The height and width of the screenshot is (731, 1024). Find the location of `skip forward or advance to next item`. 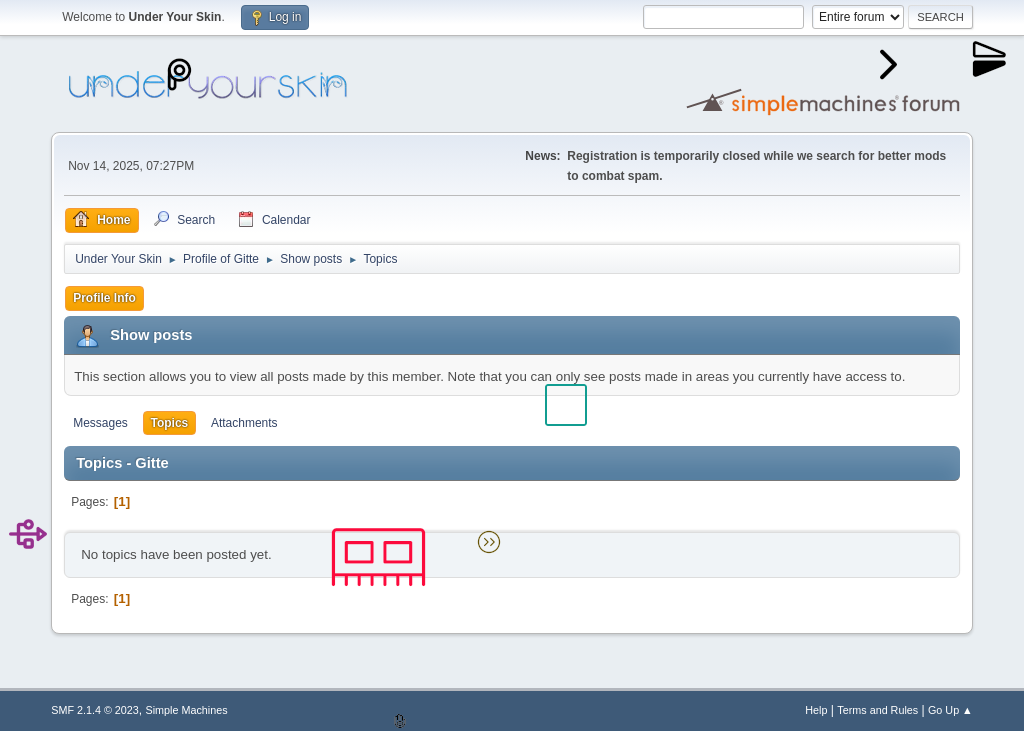

skip forward or advance to next item is located at coordinates (489, 542).